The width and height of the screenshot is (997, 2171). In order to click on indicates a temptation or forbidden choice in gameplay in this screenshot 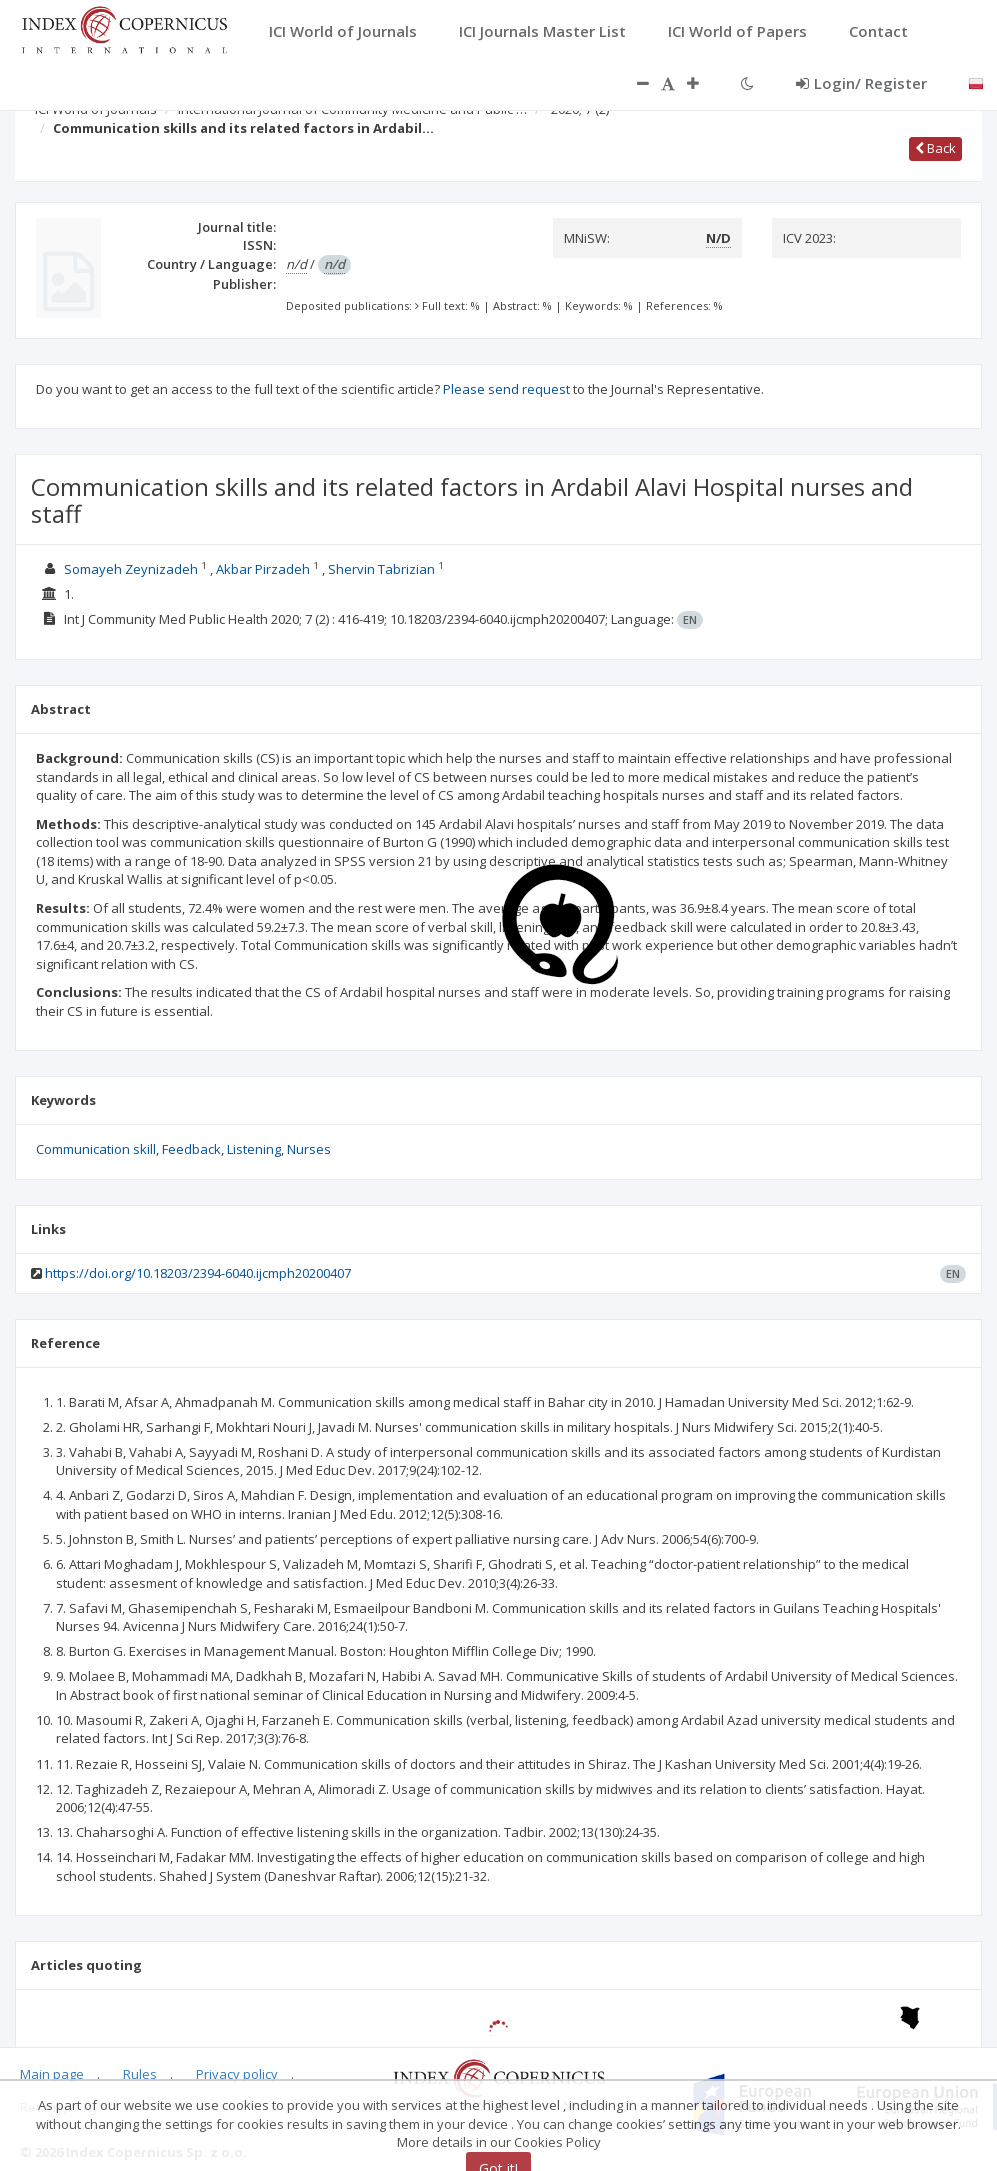, I will do `click(560, 923)`.